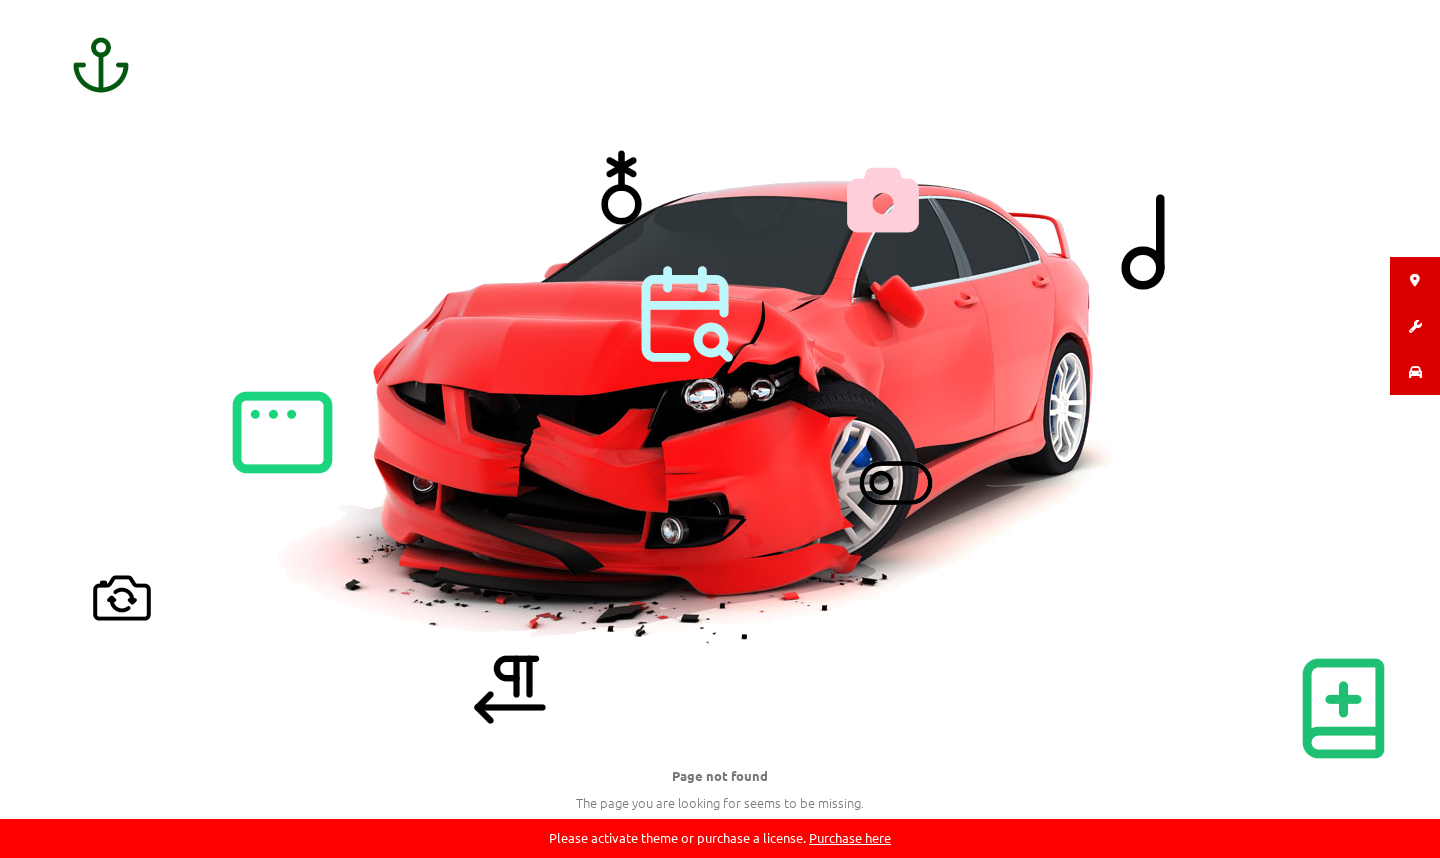 The width and height of the screenshot is (1440, 858). What do you see at coordinates (621, 187) in the screenshot?
I see `indicates non-binary gender identity option` at bounding box center [621, 187].